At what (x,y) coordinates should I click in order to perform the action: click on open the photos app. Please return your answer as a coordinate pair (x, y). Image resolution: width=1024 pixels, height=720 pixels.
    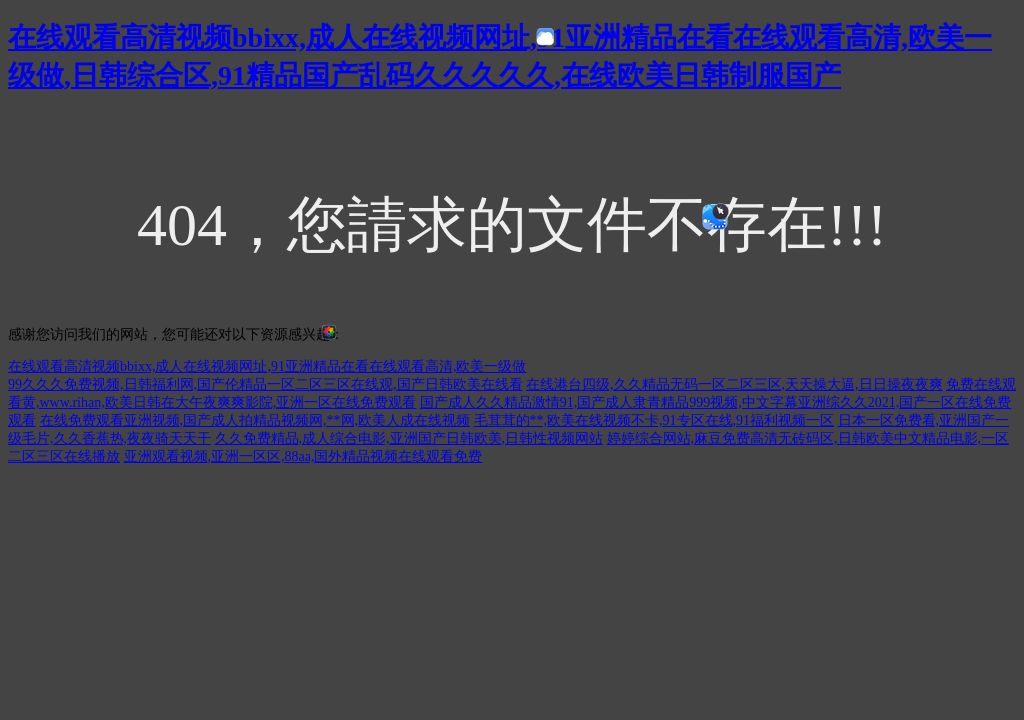
    Looking at the image, I should click on (329, 332).